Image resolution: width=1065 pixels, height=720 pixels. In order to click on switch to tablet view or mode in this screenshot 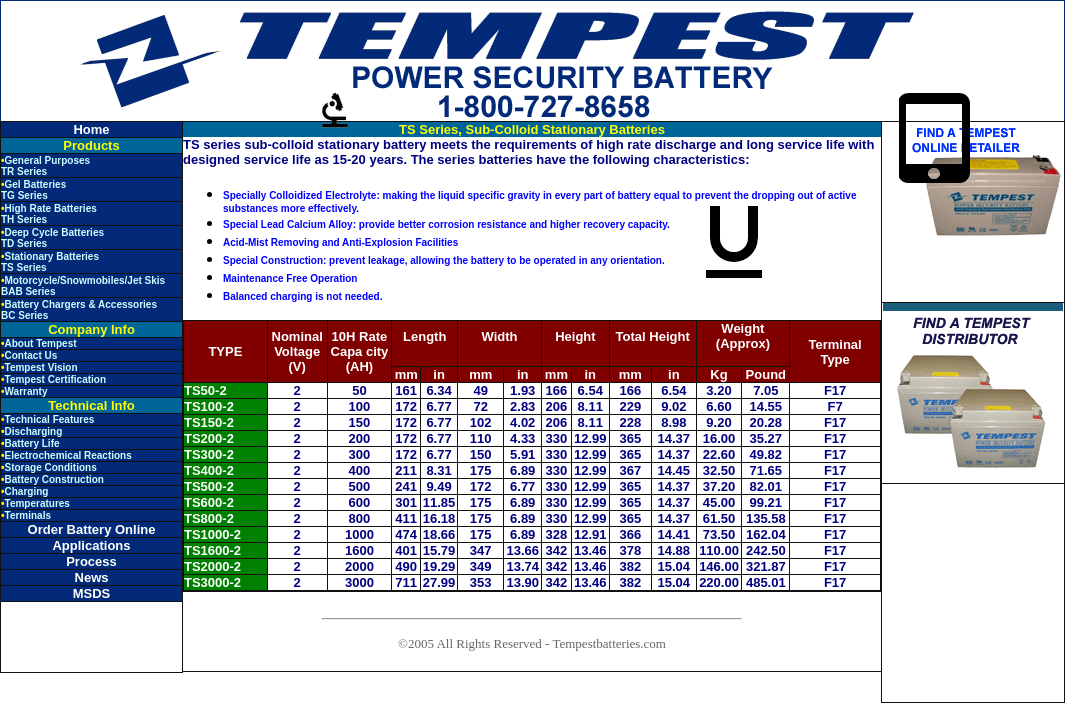, I will do `click(936, 138)`.